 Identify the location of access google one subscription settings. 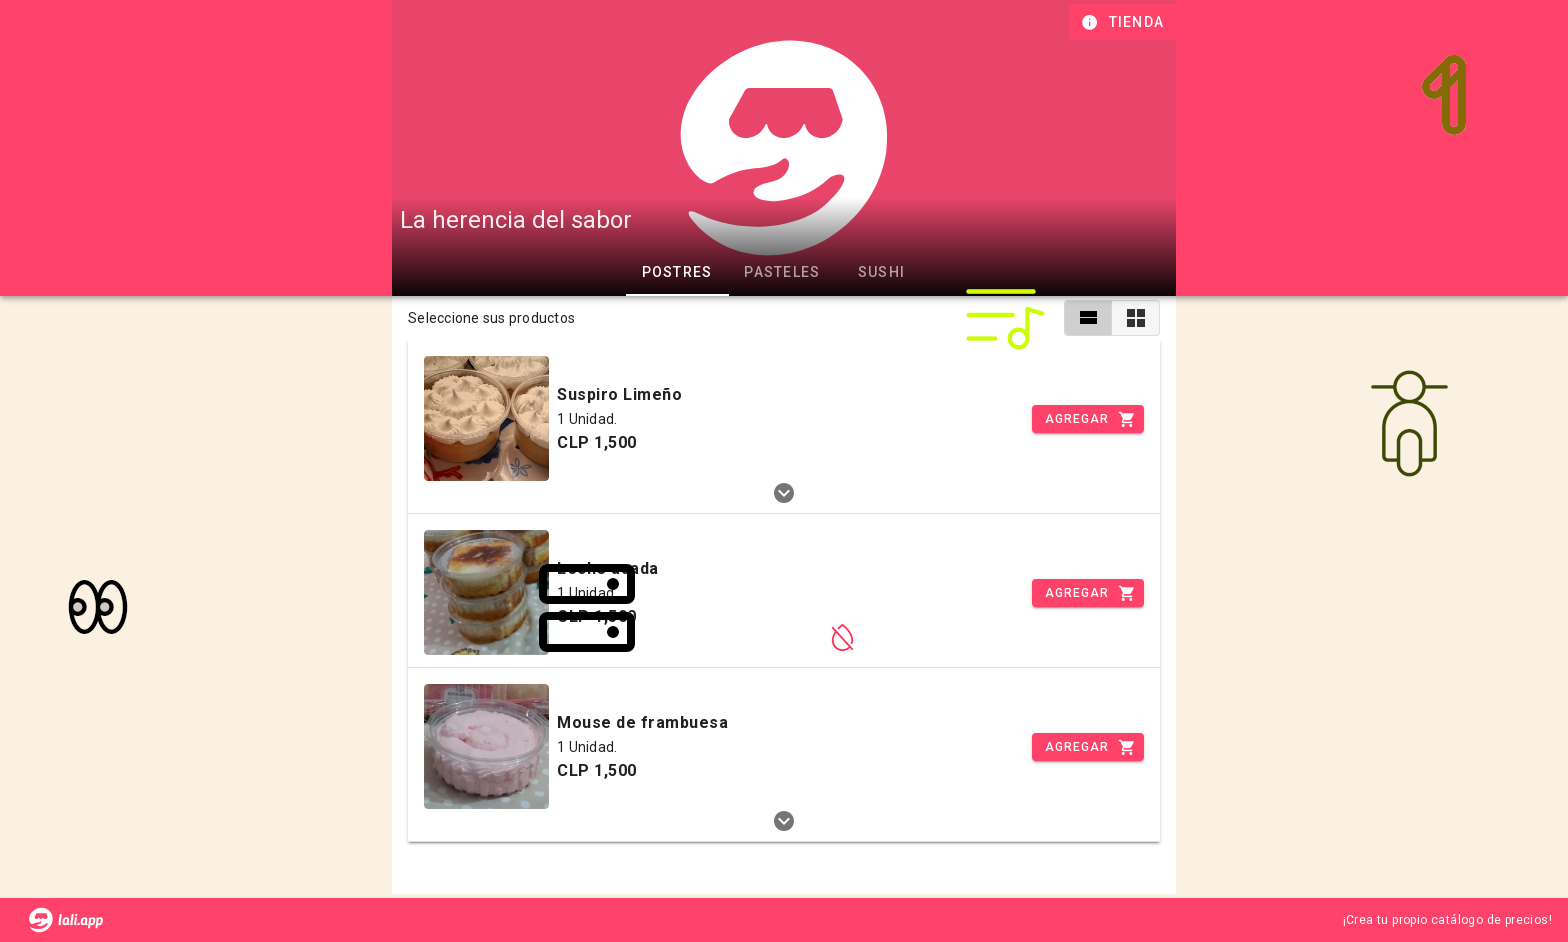
(1450, 95).